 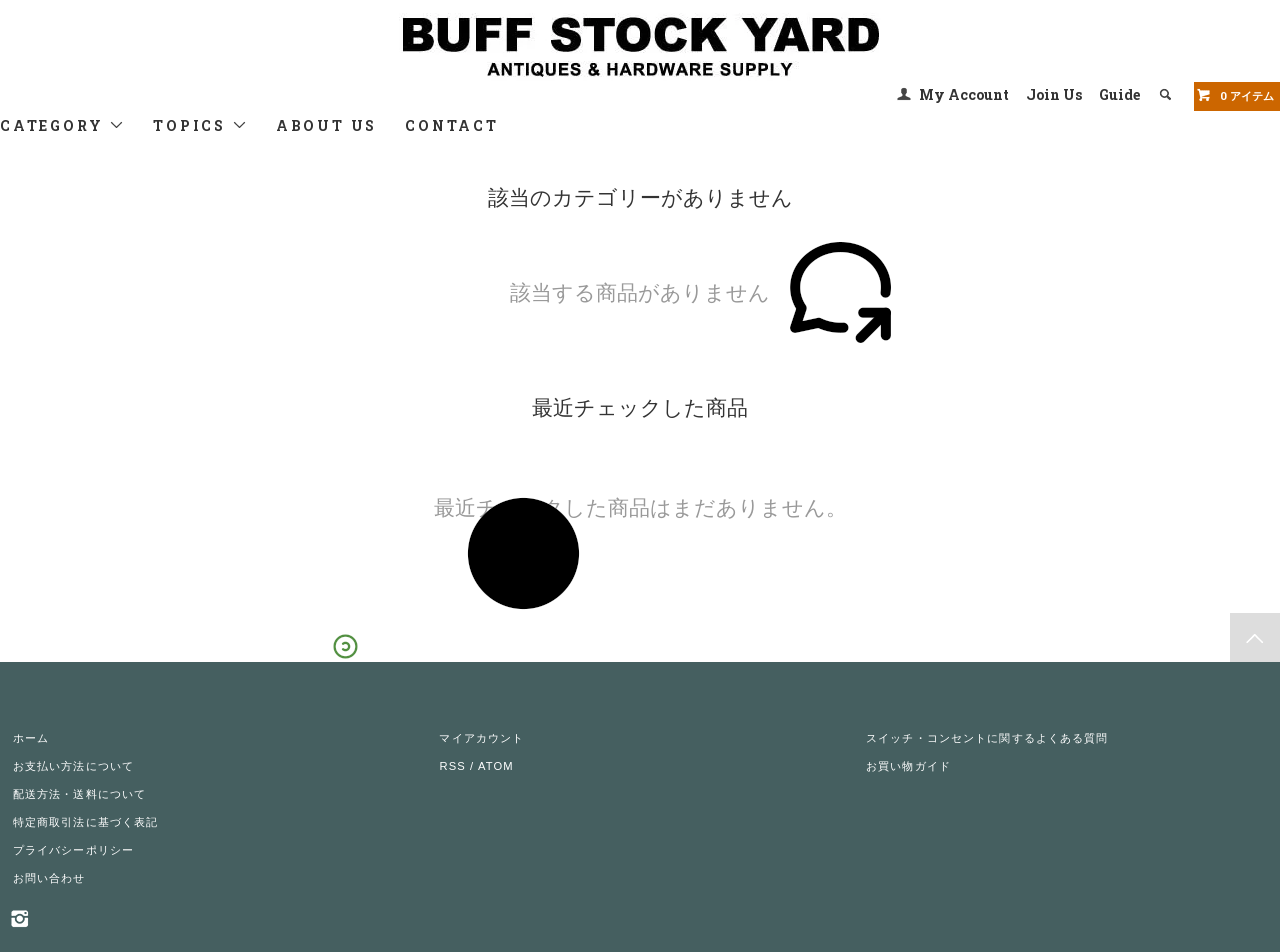 What do you see at coordinates (523, 553) in the screenshot?
I see `indicates a selected or active state` at bounding box center [523, 553].